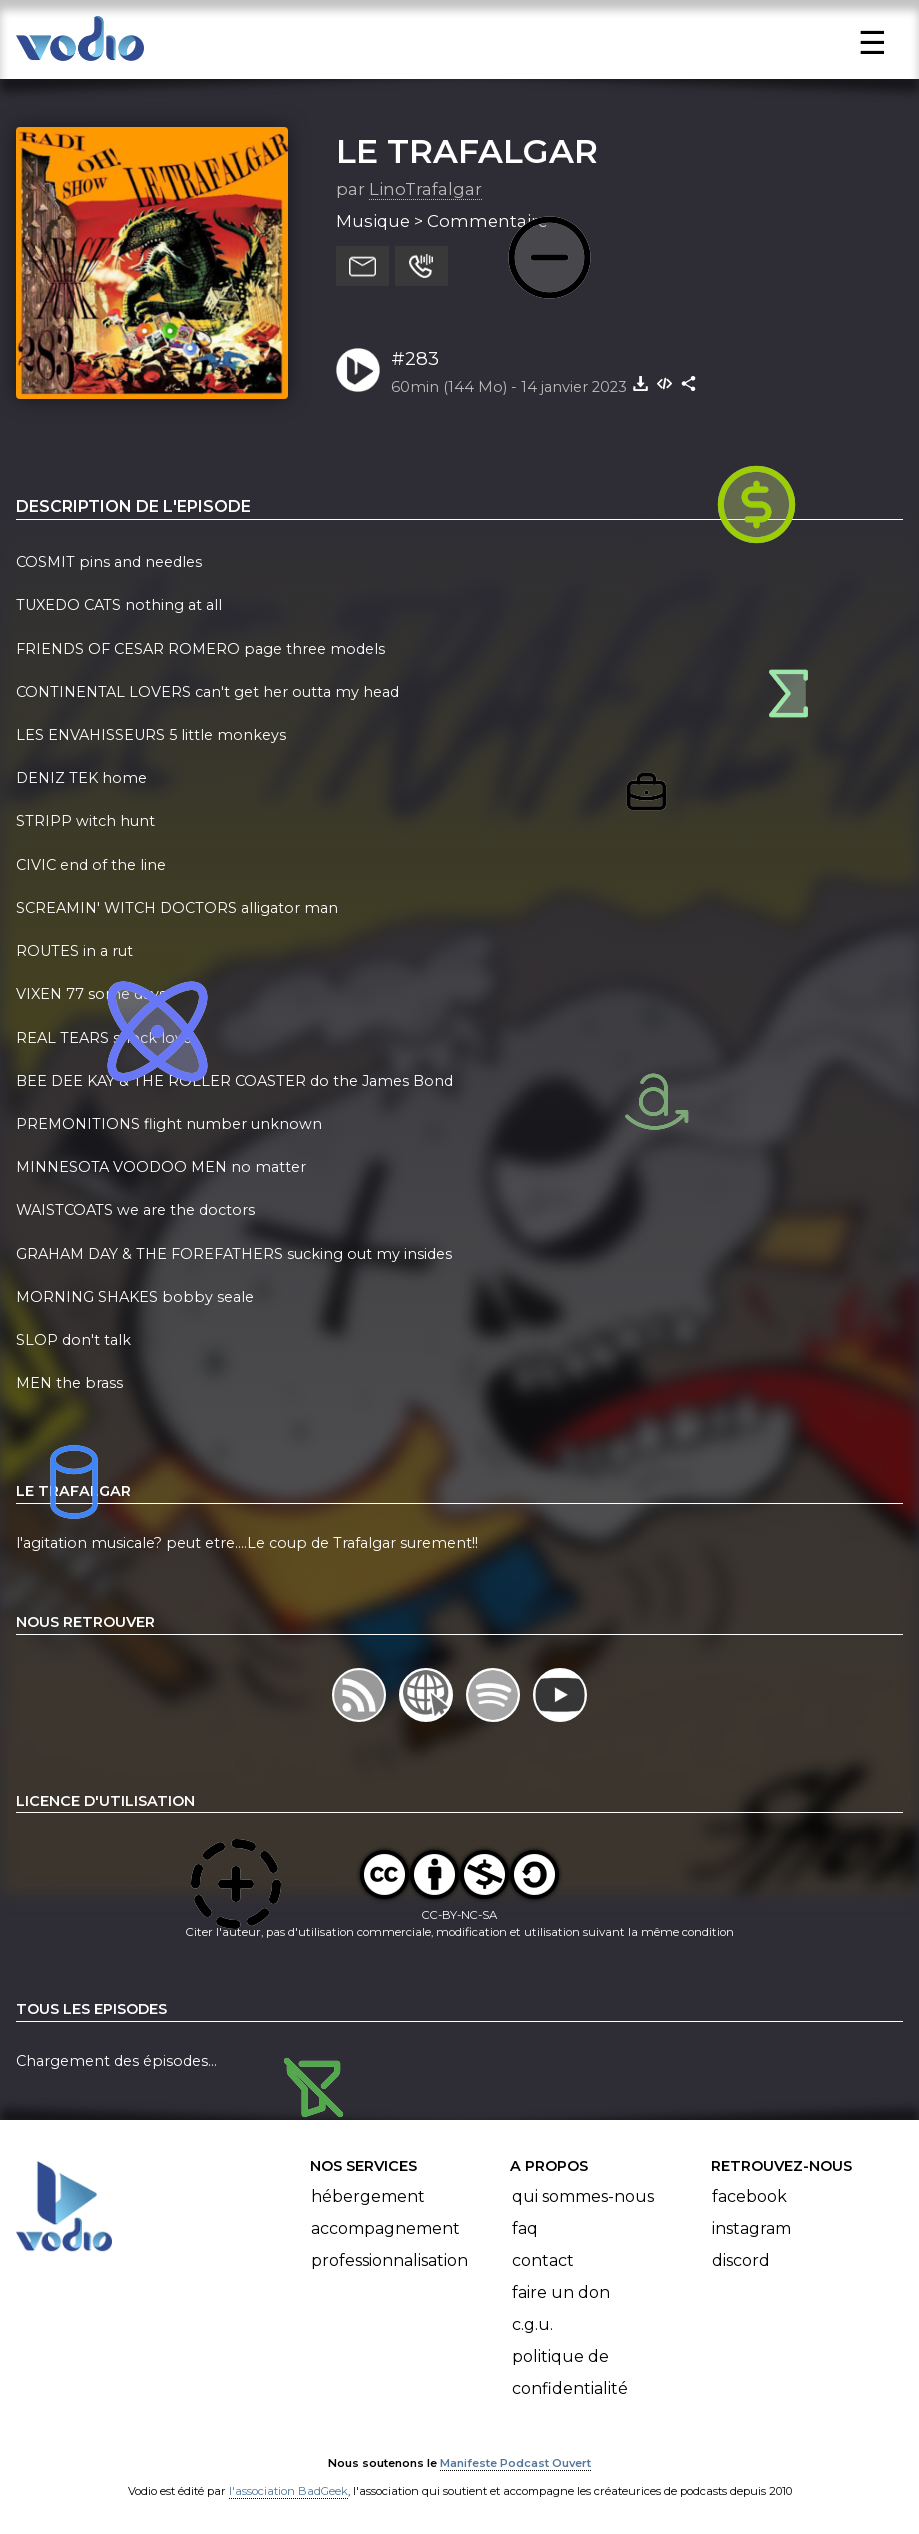 This screenshot has width=919, height=2534. Describe the element at coordinates (313, 2087) in the screenshot. I see `clear all active filters` at that location.